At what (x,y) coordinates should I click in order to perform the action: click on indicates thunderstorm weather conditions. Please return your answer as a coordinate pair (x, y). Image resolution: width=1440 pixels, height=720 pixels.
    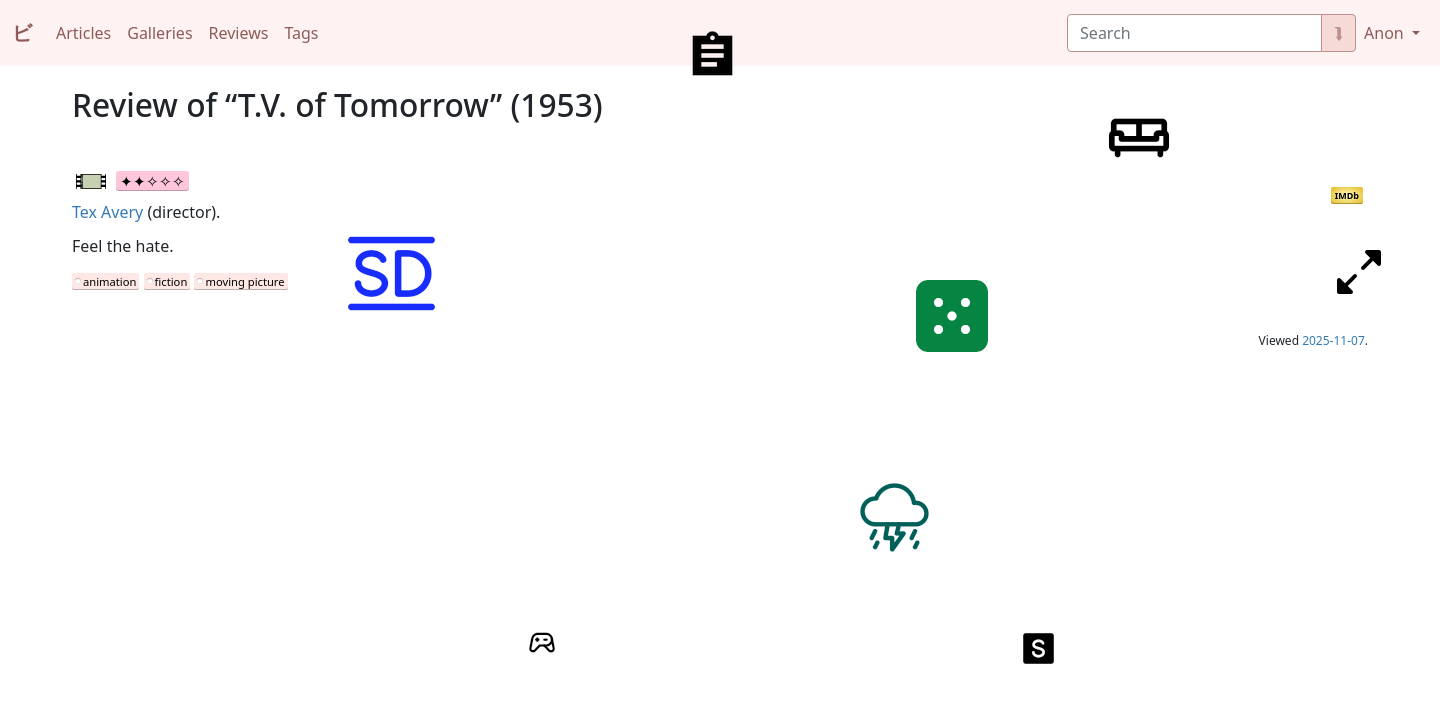
    Looking at the image, I should click on (894, 517).